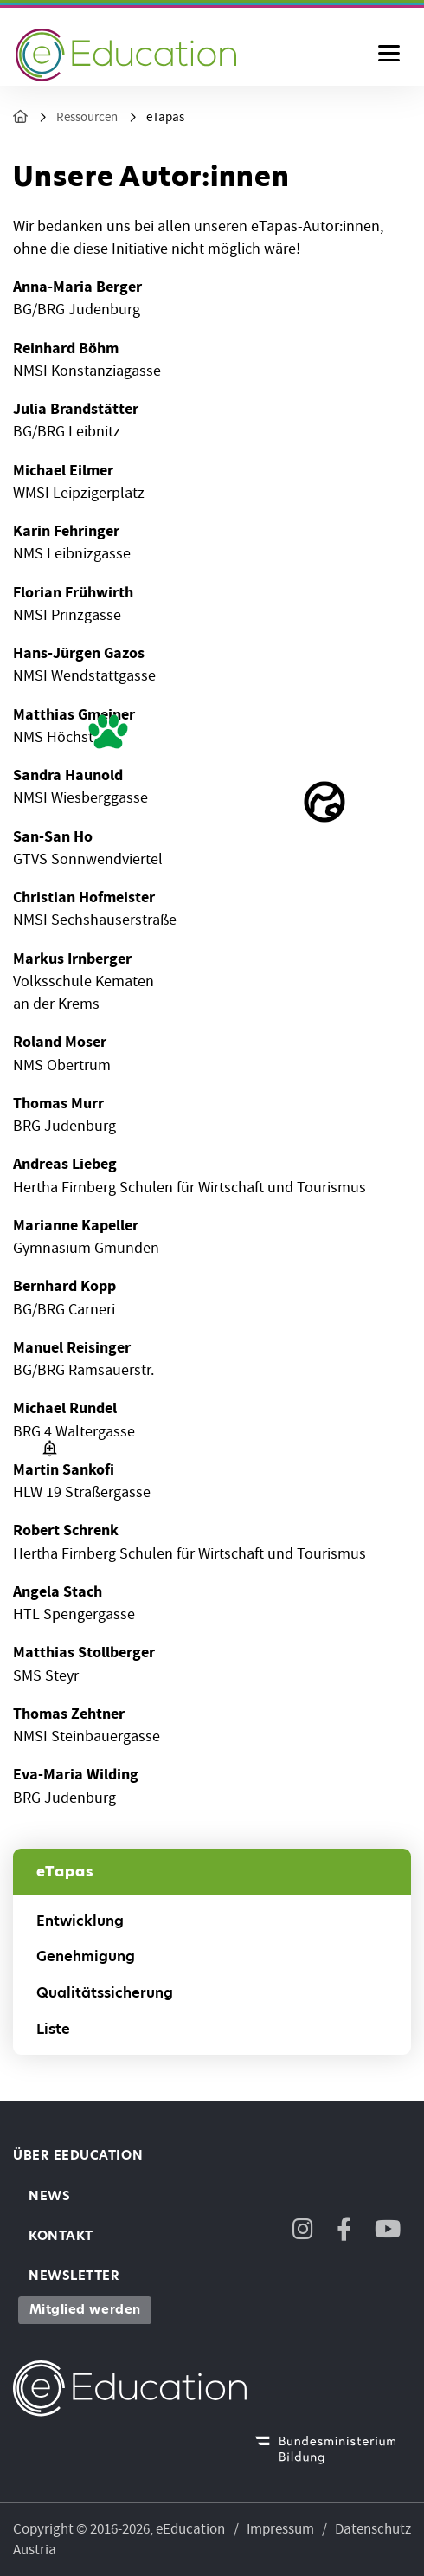 Image resolution: width=424 pixels, height=2576 pixels. Describe the element at coordinates (108, 732) in the screenshot. I see `access pet-related features or settings` at that location.